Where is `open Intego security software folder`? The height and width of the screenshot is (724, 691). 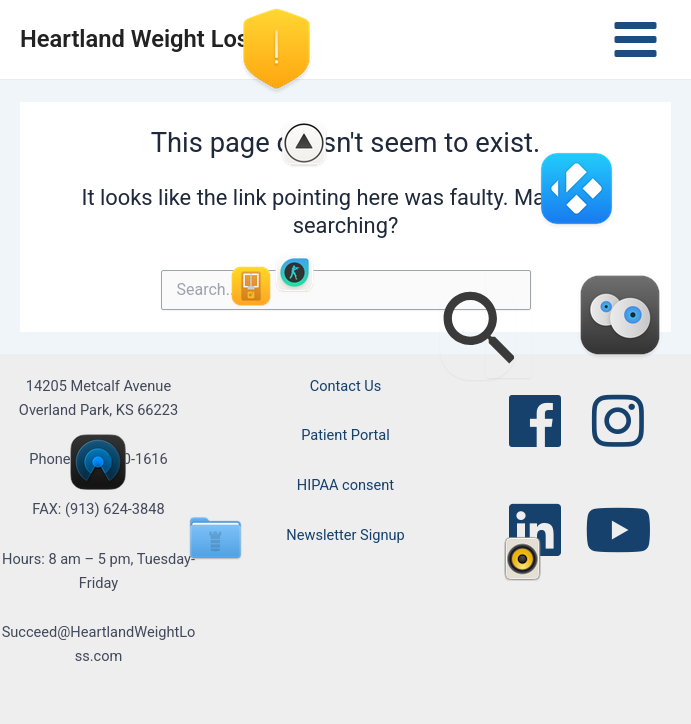 open Intego security software folder is located at coordinates (215, 537).